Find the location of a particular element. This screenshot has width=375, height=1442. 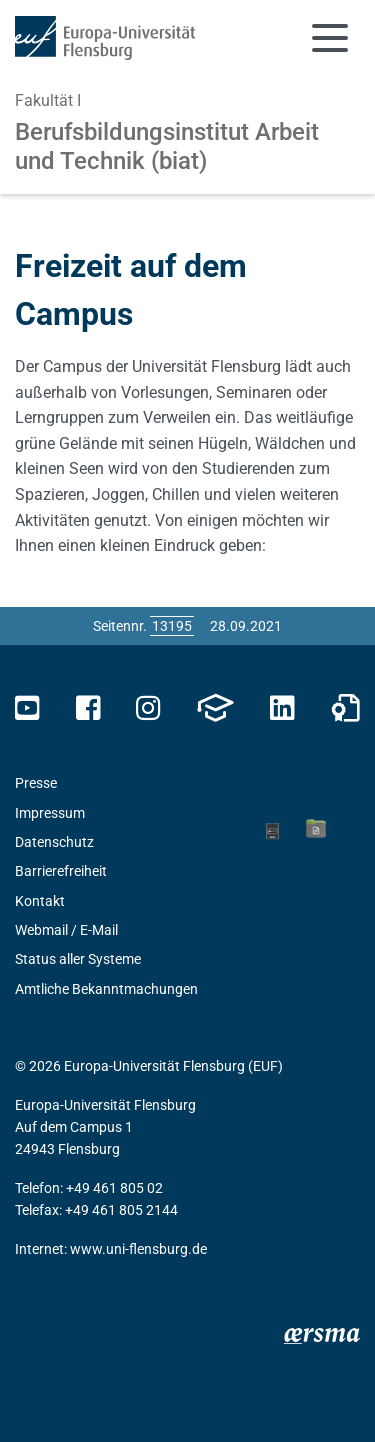

access your documents folder is located at coordinates (316, 828).